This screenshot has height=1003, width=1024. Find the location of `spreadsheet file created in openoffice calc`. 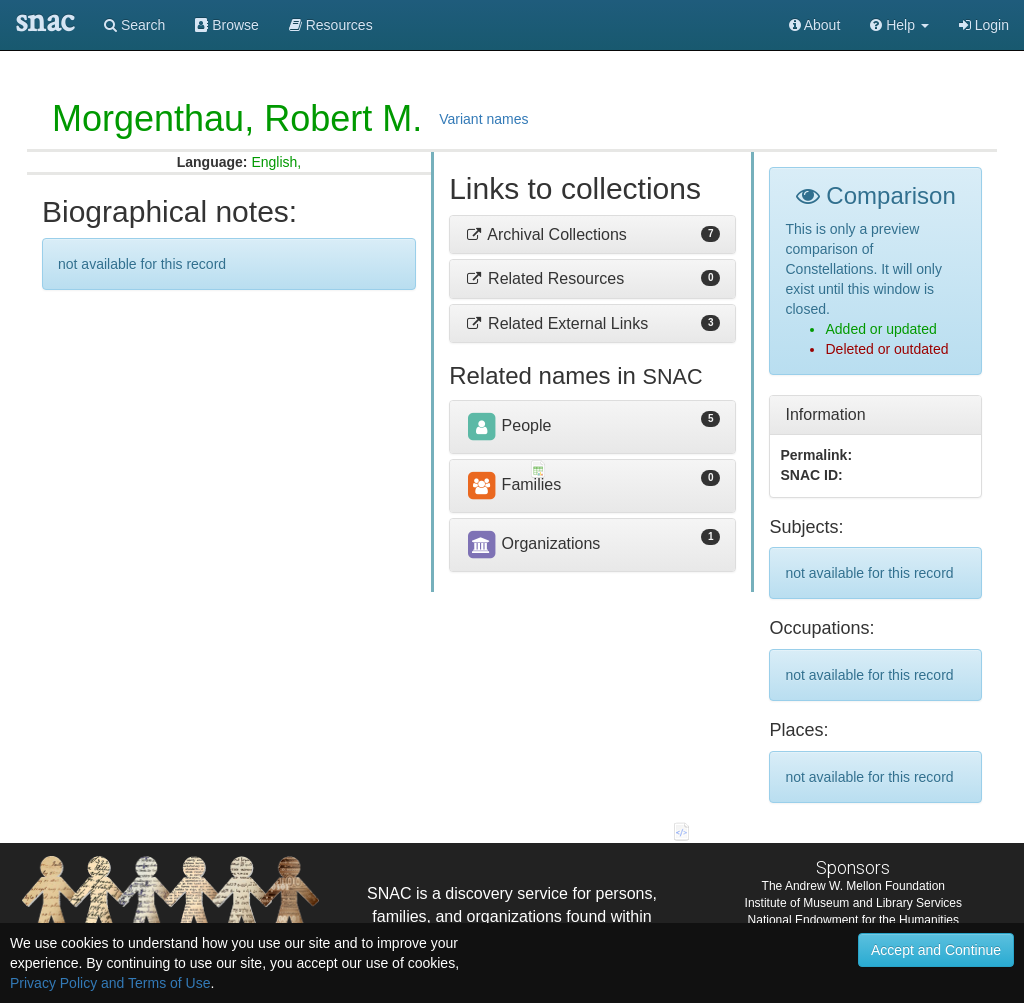

spreadsheet file created in openoffice calc is located at coordinates (538, 469).